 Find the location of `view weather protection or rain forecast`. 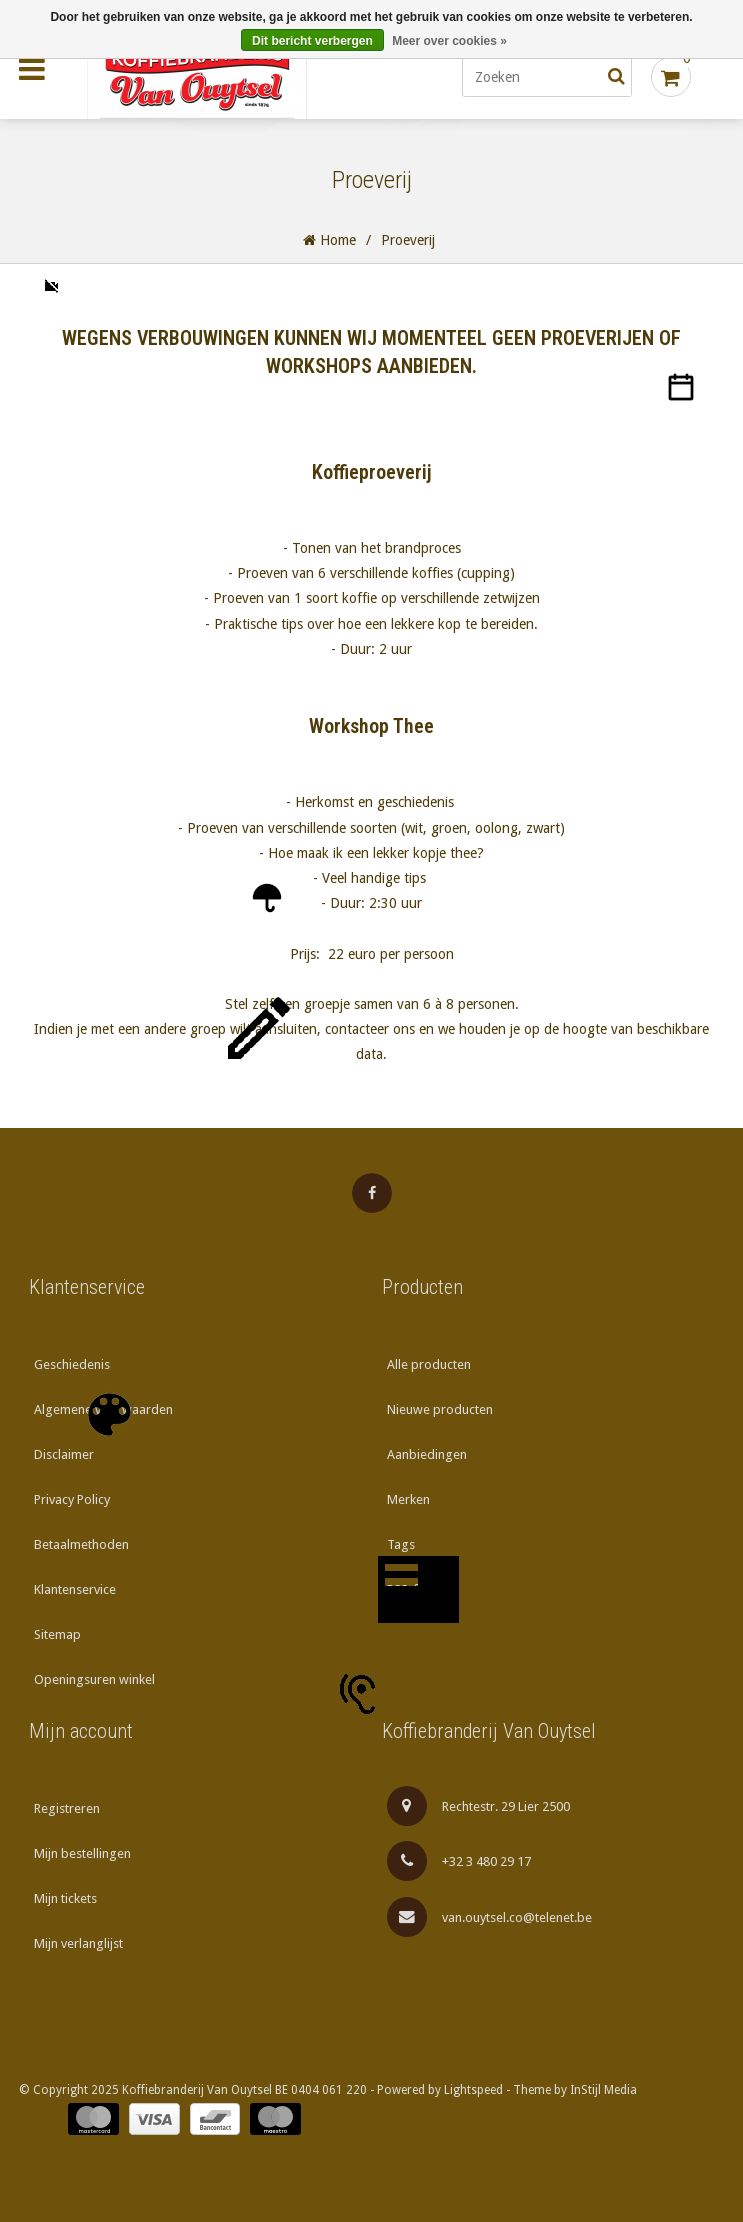

view weather protection or rain forecast is located at coordinates (267, 898).